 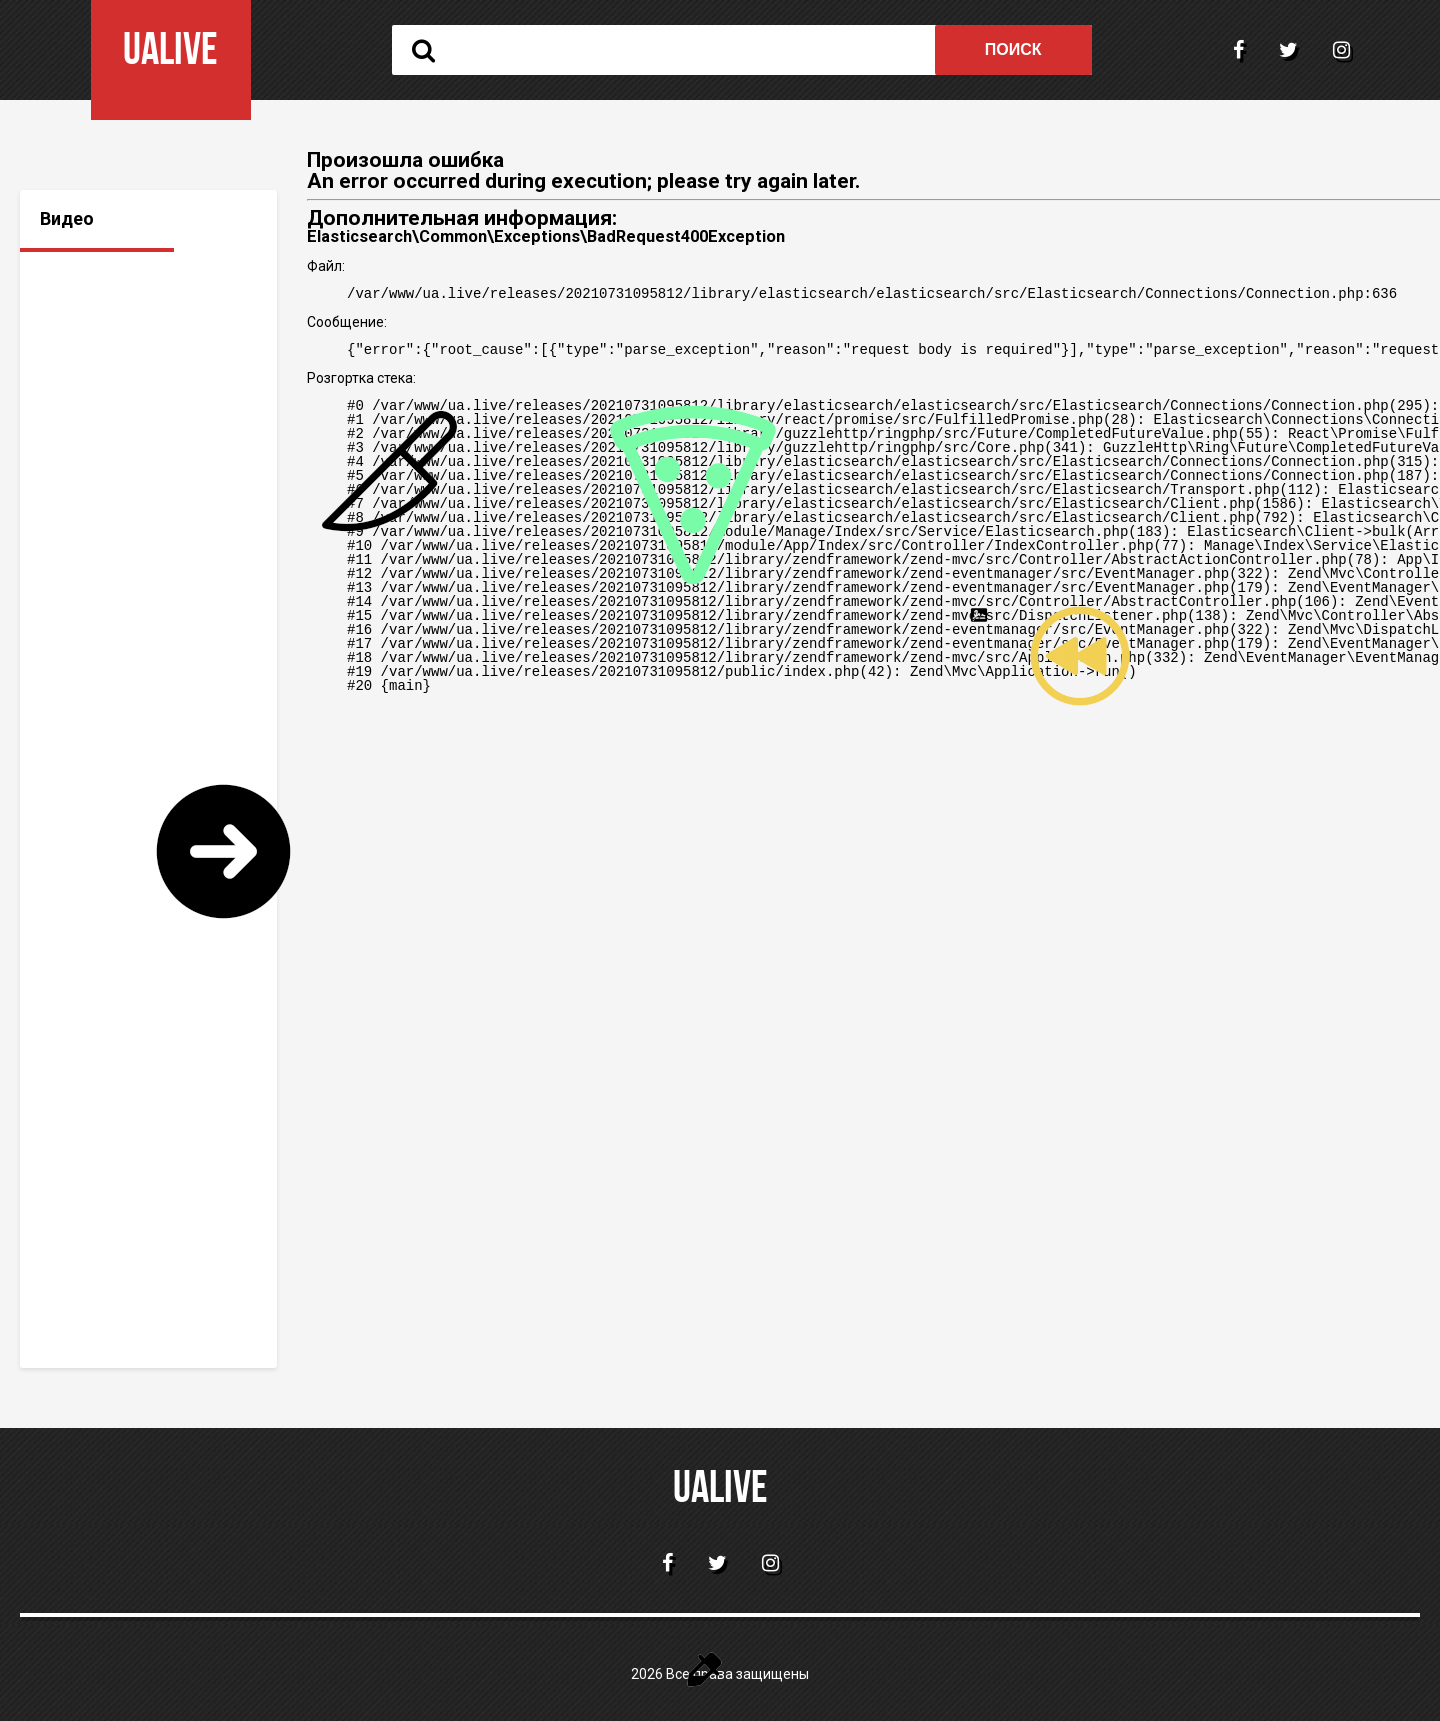 I want to click on proceed to the next step, so click(x=223, y=851).